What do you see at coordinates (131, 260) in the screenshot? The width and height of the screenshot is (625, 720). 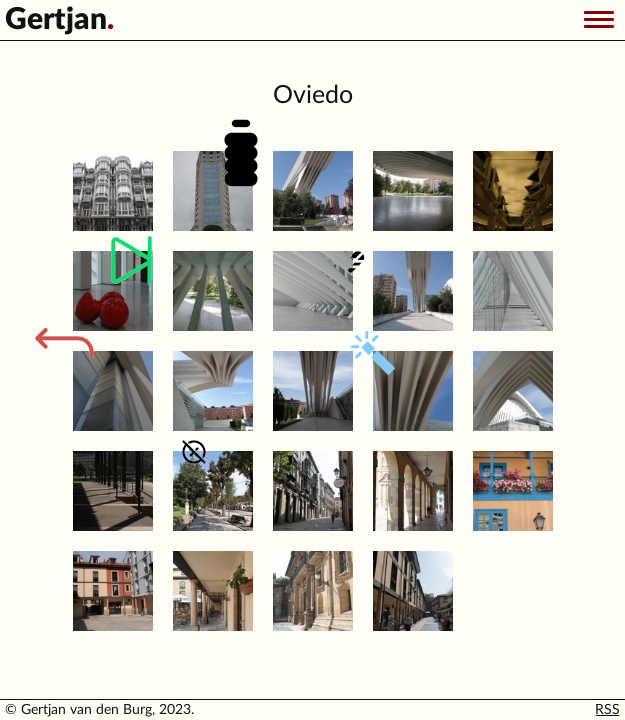 I see `skip to the next track` at bounding box center [131, 260].